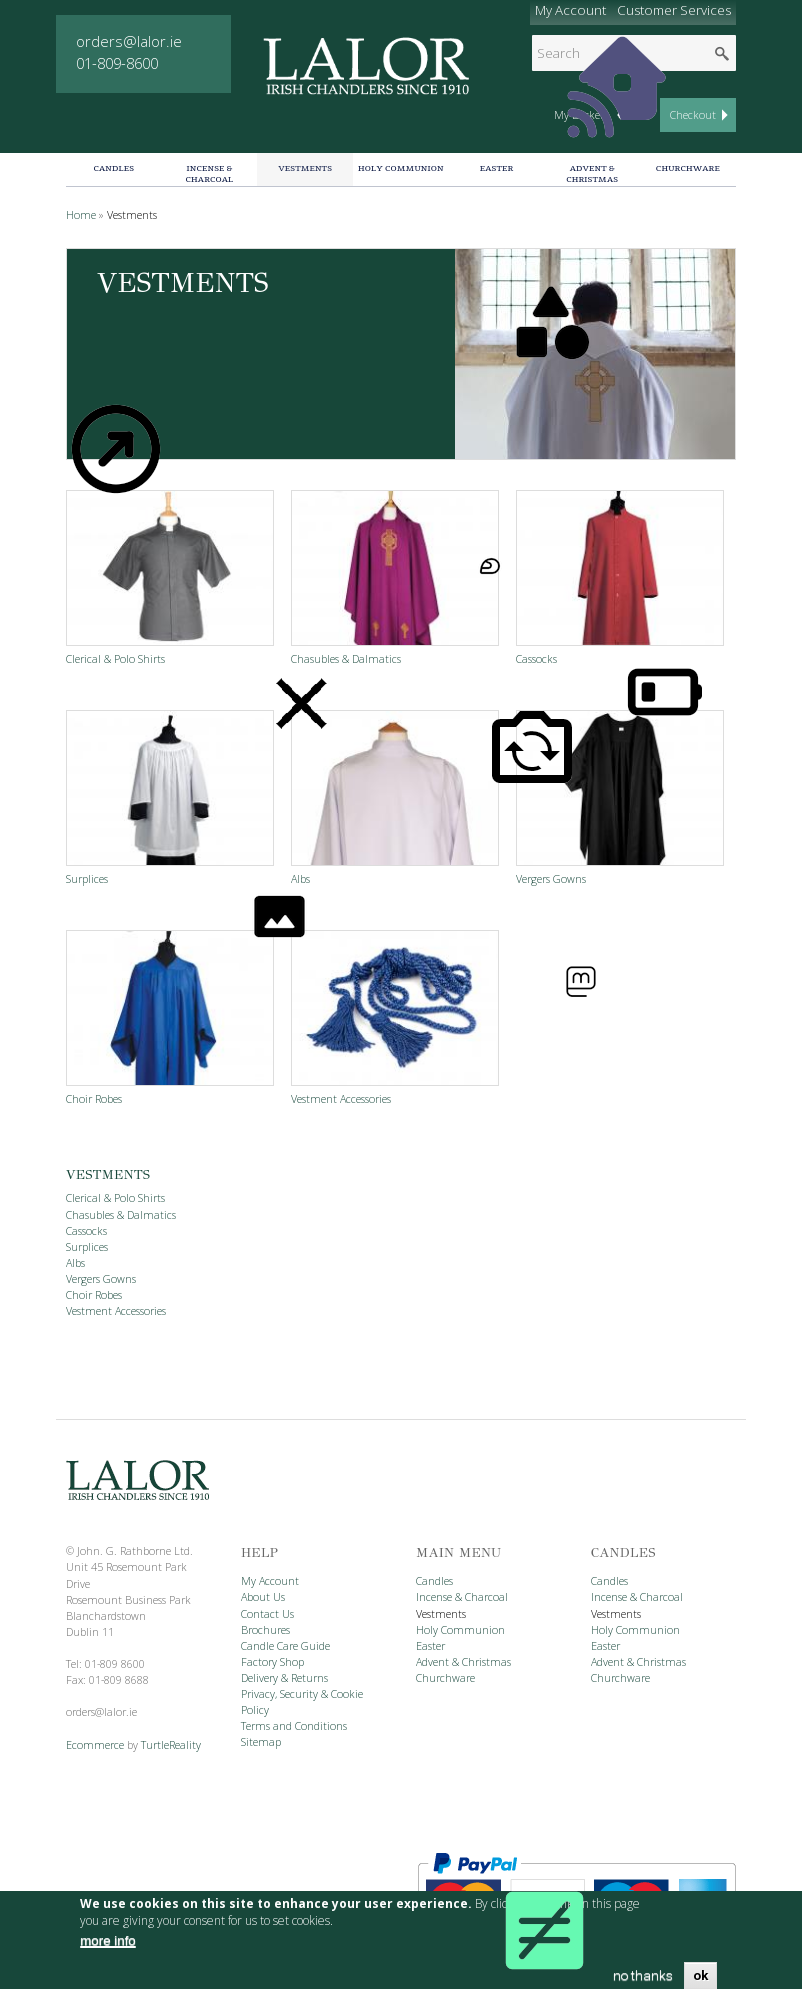 The height and width of the screenshot is (1989, 802). I want to click on browse or filter by category, so click(551, 321).